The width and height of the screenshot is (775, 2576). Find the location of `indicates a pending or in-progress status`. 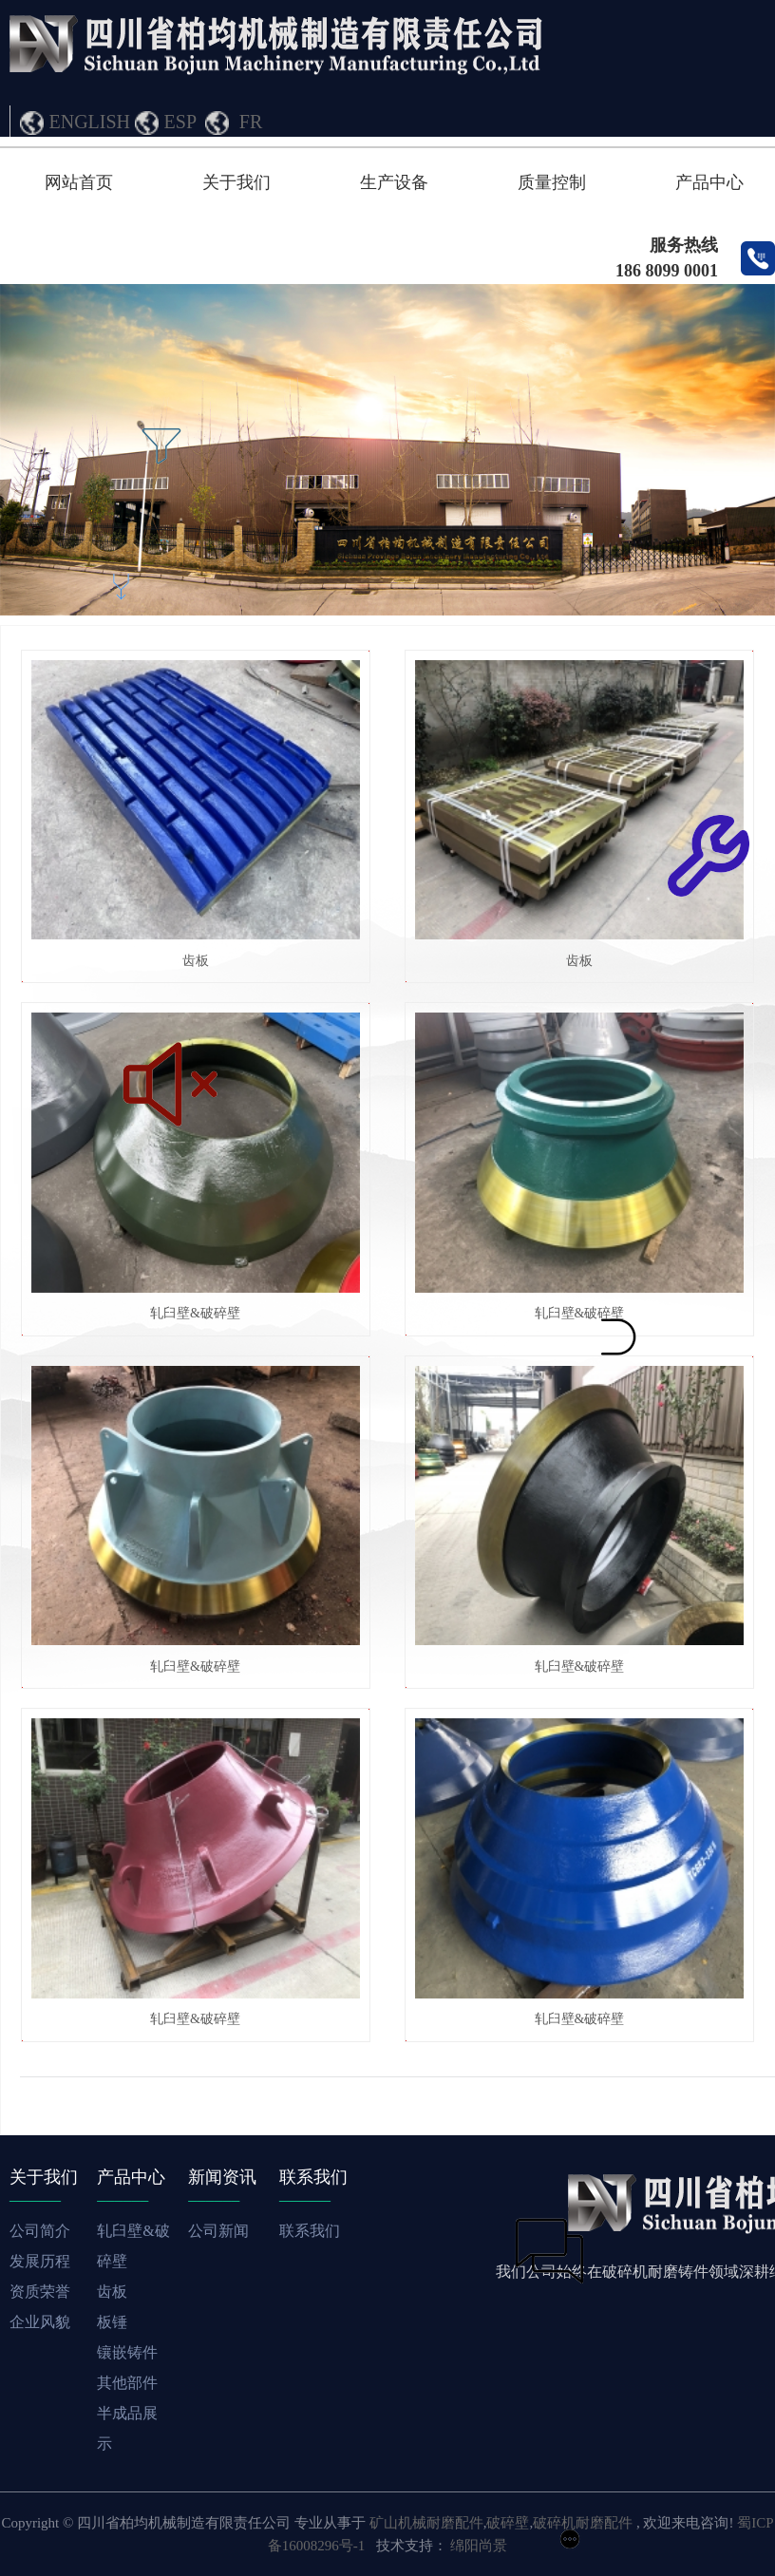

indicates a pending or in-progress status is located at coordinates (570, 2539).